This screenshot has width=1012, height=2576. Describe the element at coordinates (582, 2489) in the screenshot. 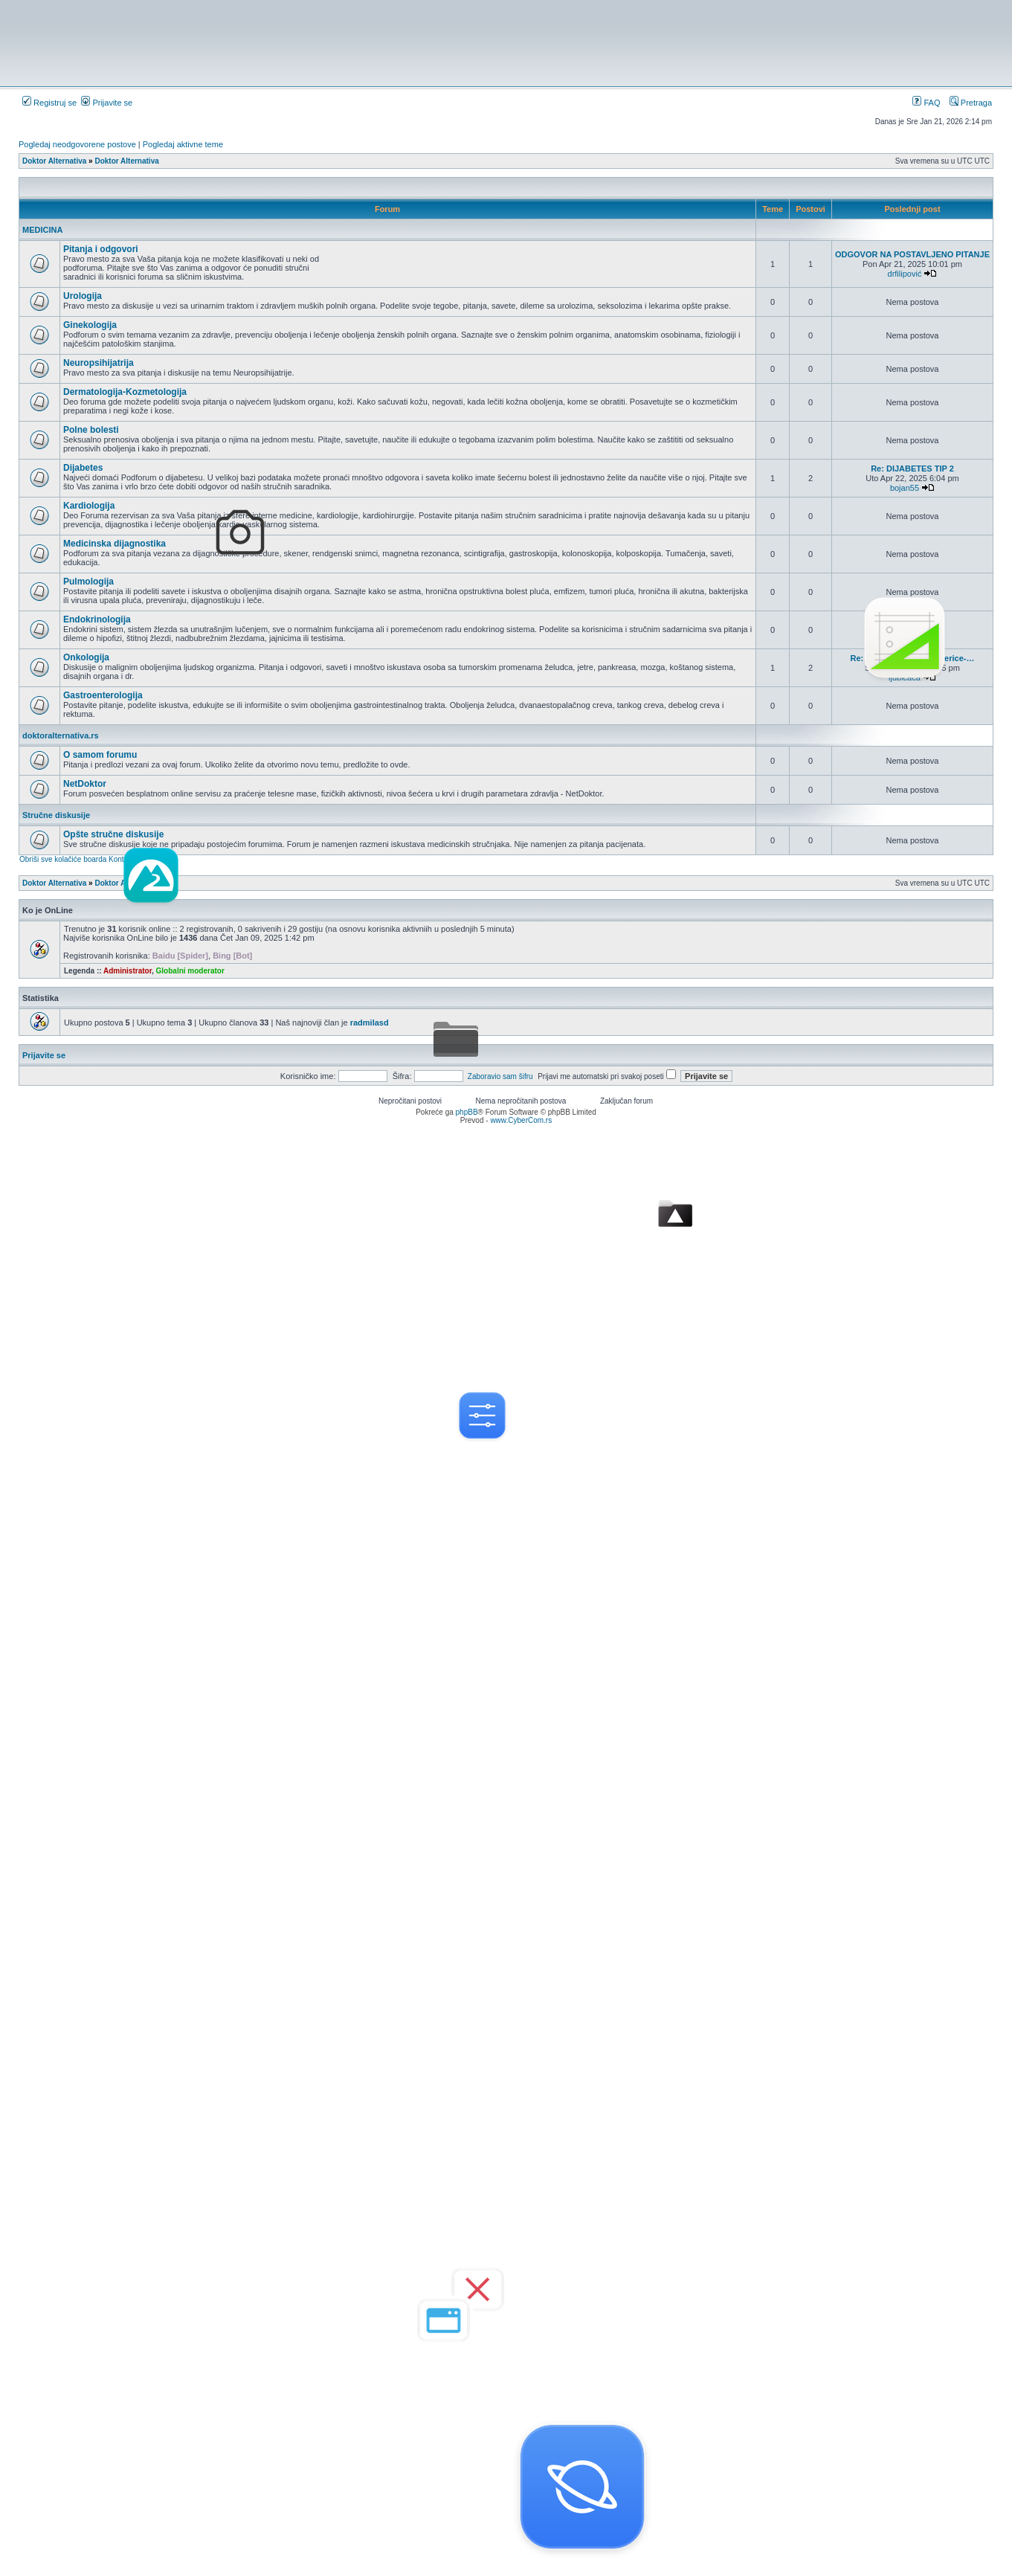

I see `open web browser preferences` at that location.